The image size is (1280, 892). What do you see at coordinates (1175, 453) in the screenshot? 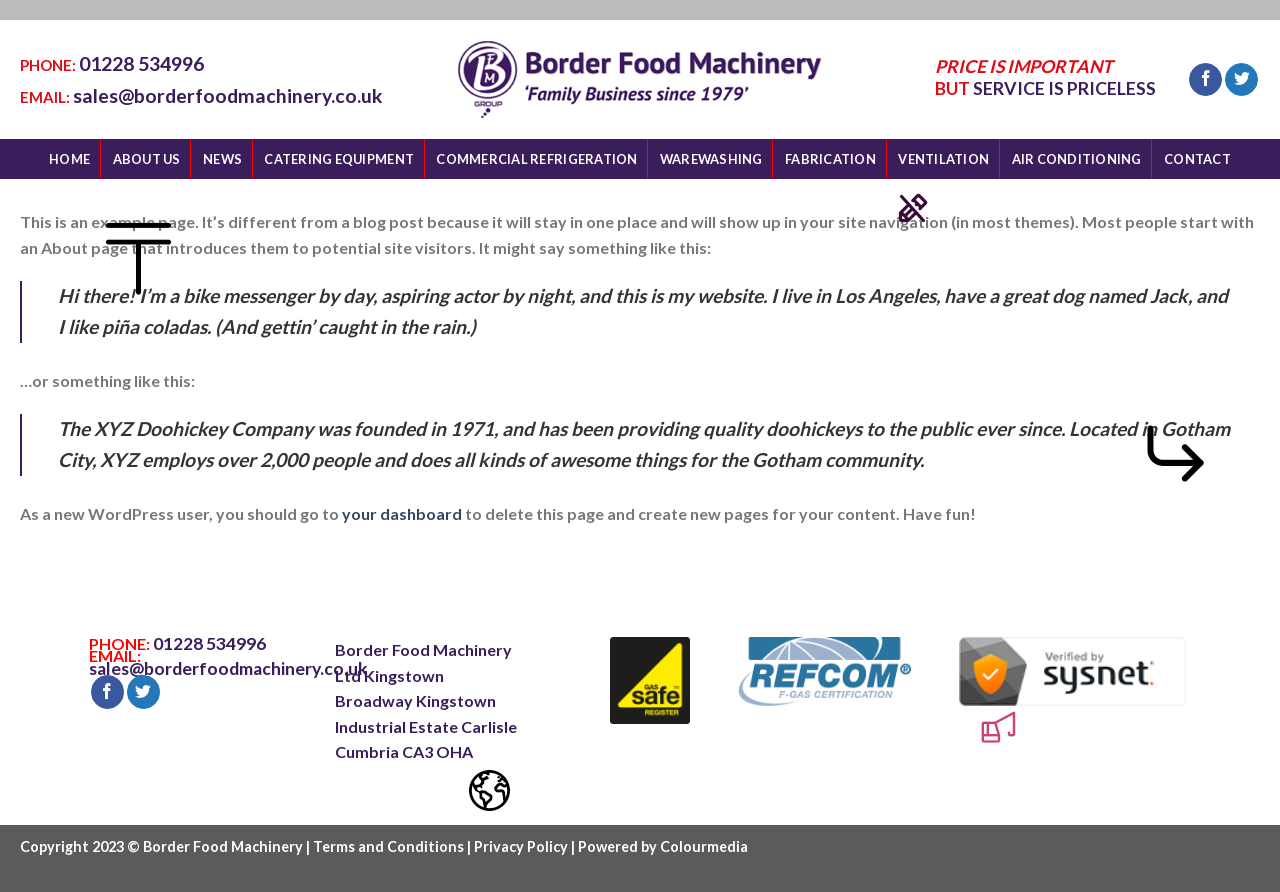
I see `reply to a message or comment` at bounding box center [1175, 453].